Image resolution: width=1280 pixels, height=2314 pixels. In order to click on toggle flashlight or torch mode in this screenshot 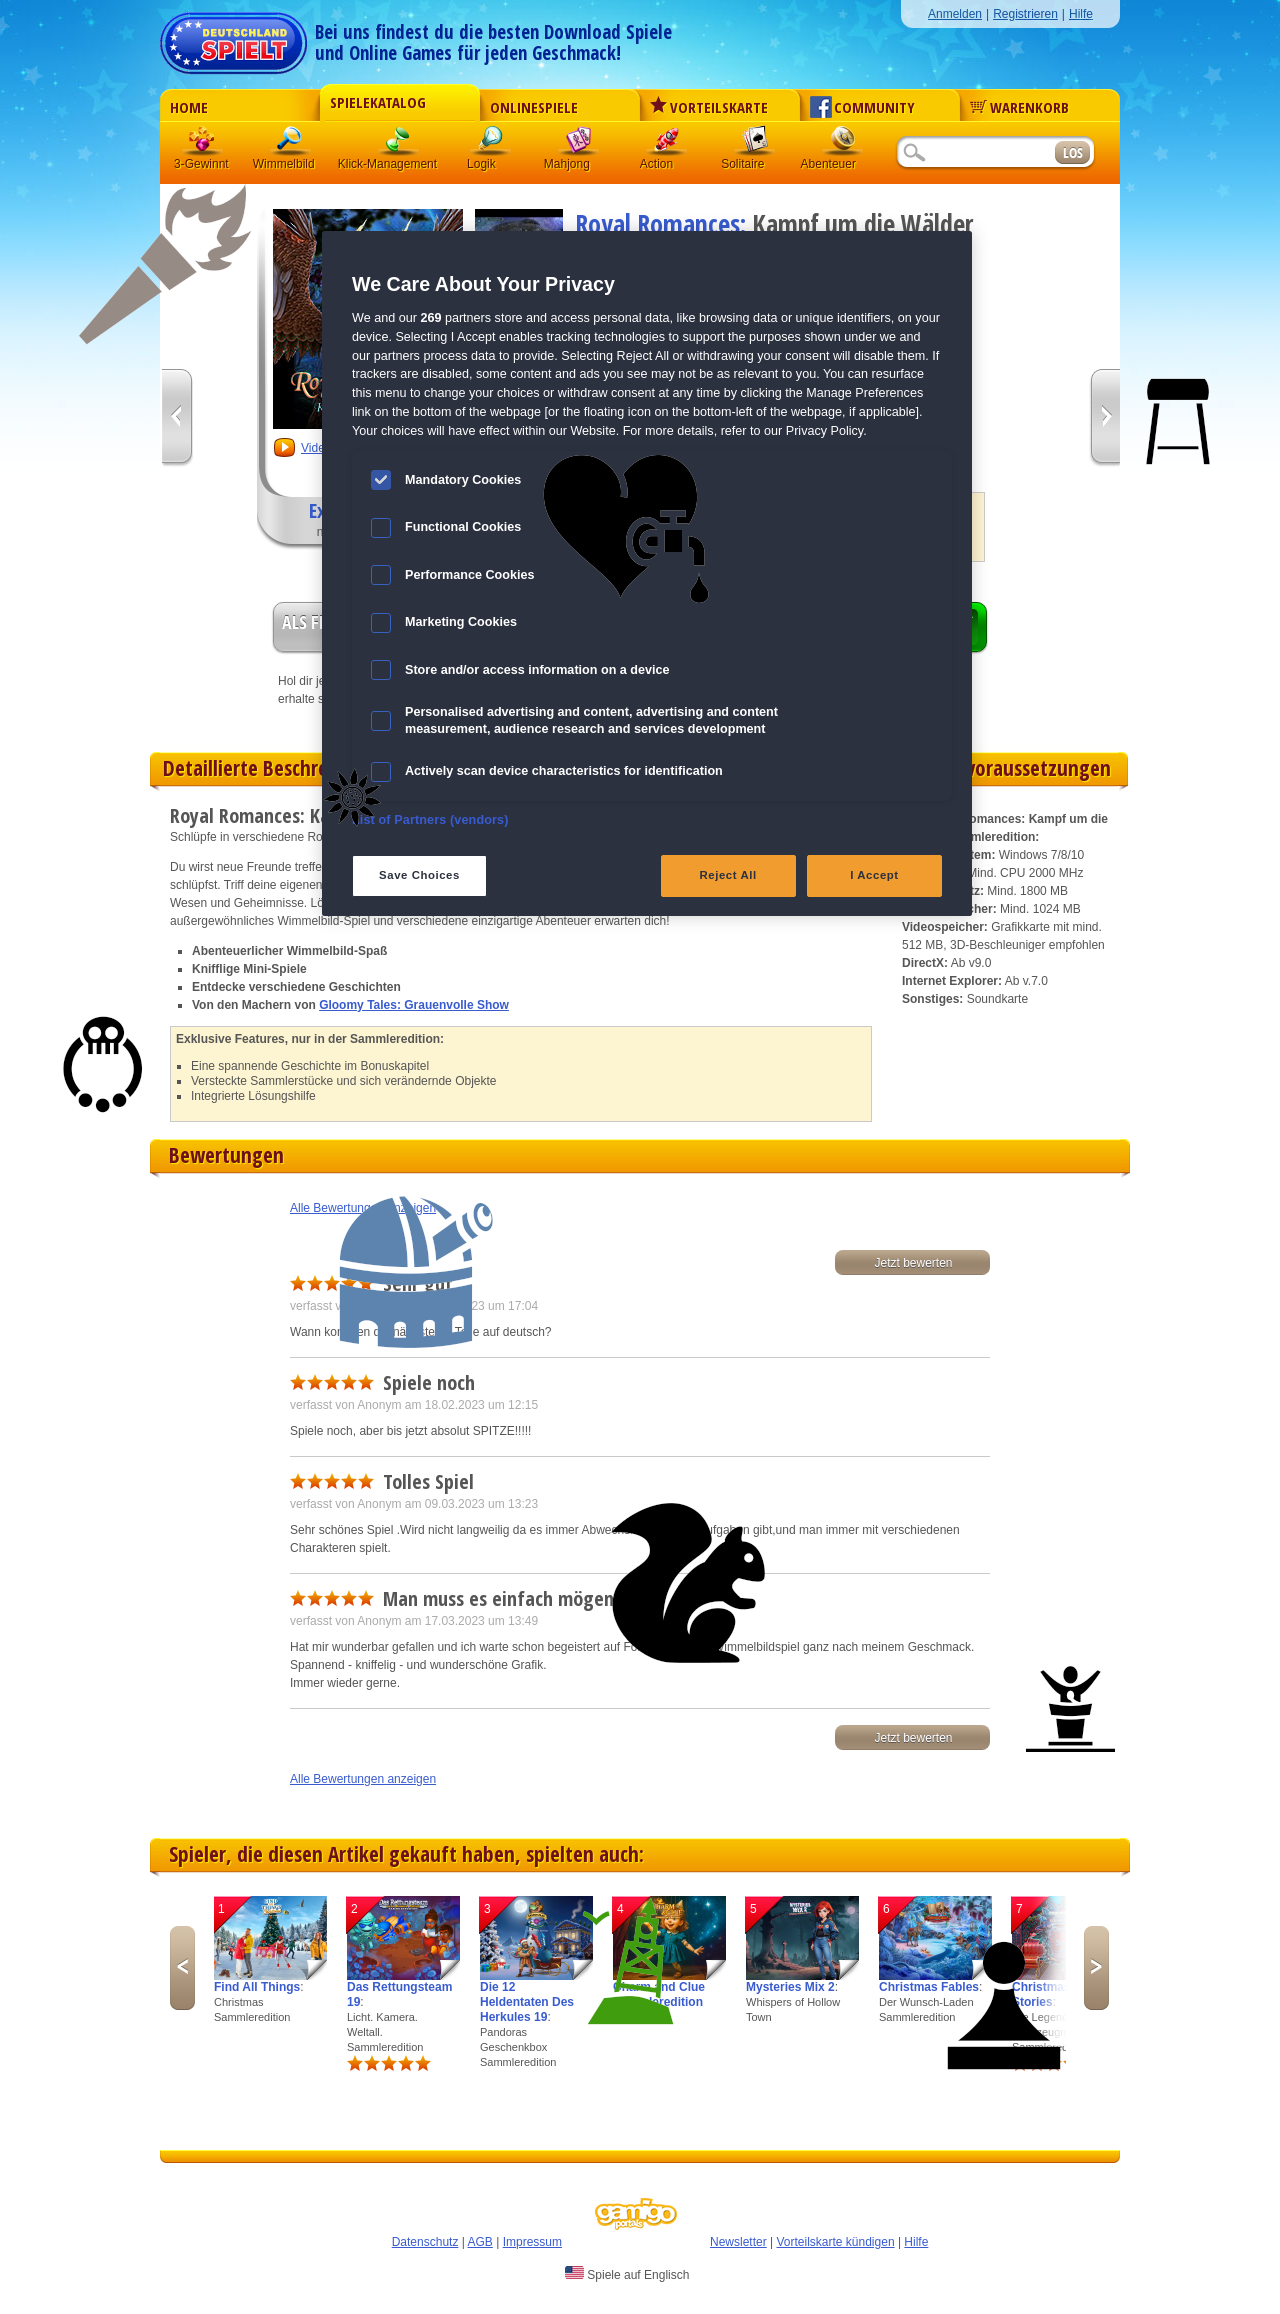, I will do `click(164, 258)`.